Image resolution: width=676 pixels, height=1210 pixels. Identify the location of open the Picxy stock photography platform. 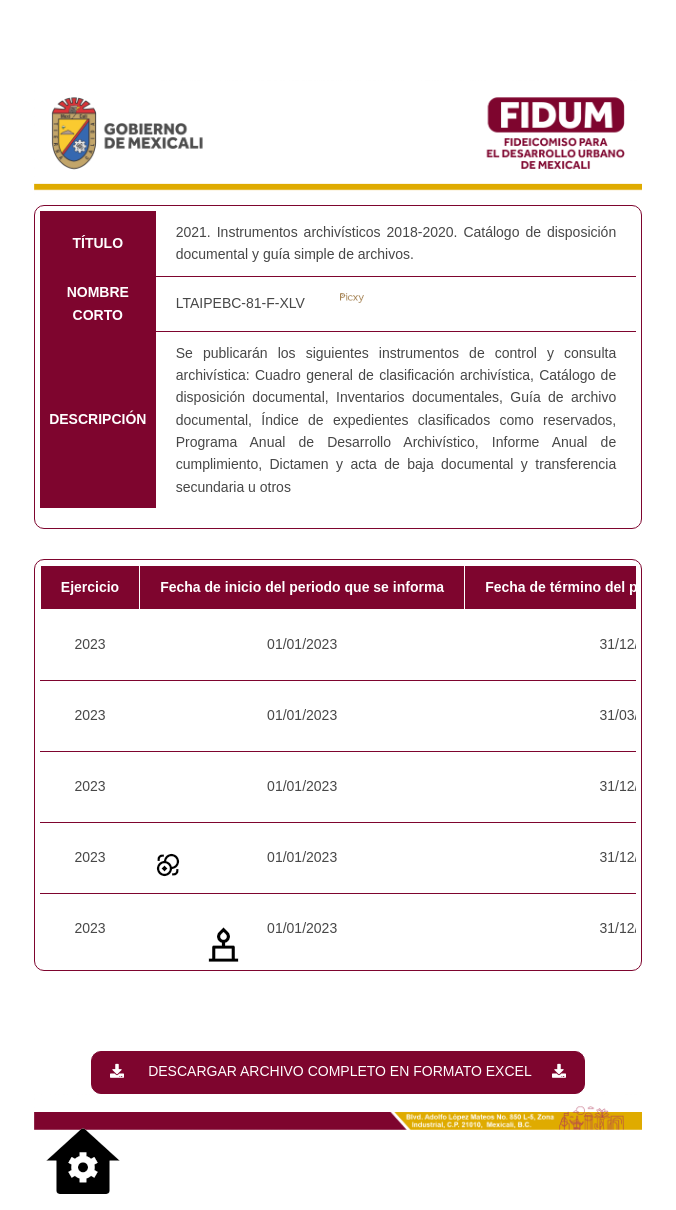
(352, 298).